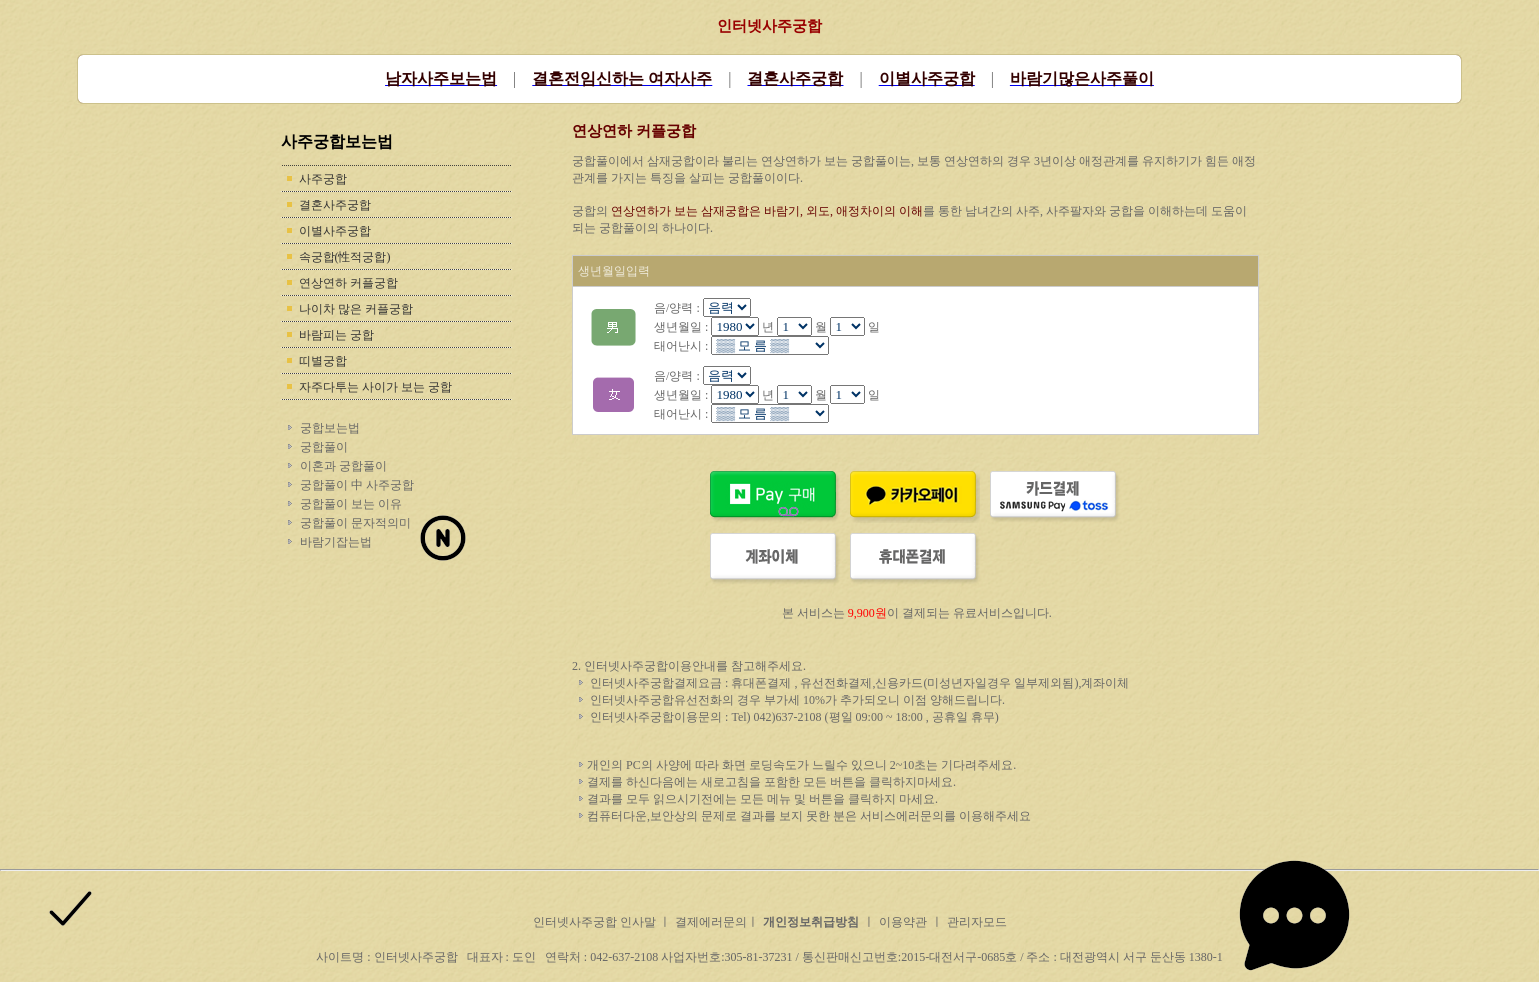  I want to click on indicates north direction on a map, so click(443, 538).